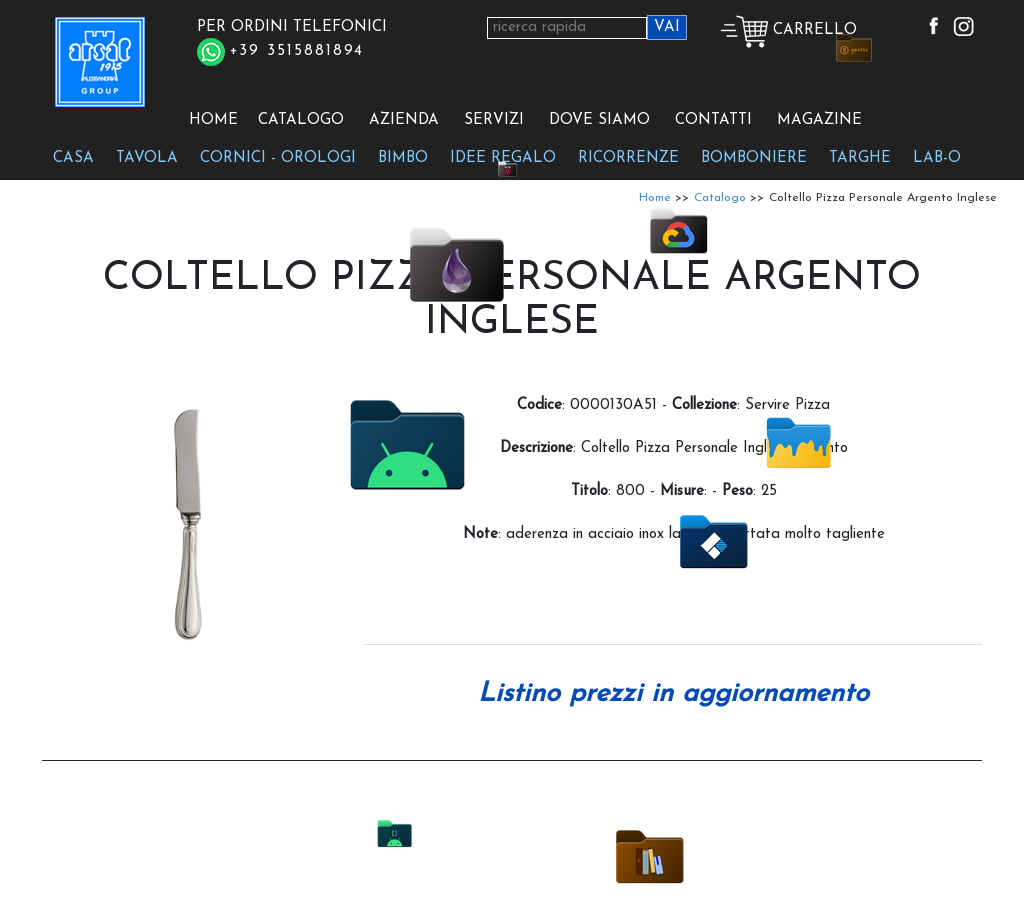 This screenshot has height=906, width=1024. I want to click on open wondershare recoverit project folder, so click(713, 543).